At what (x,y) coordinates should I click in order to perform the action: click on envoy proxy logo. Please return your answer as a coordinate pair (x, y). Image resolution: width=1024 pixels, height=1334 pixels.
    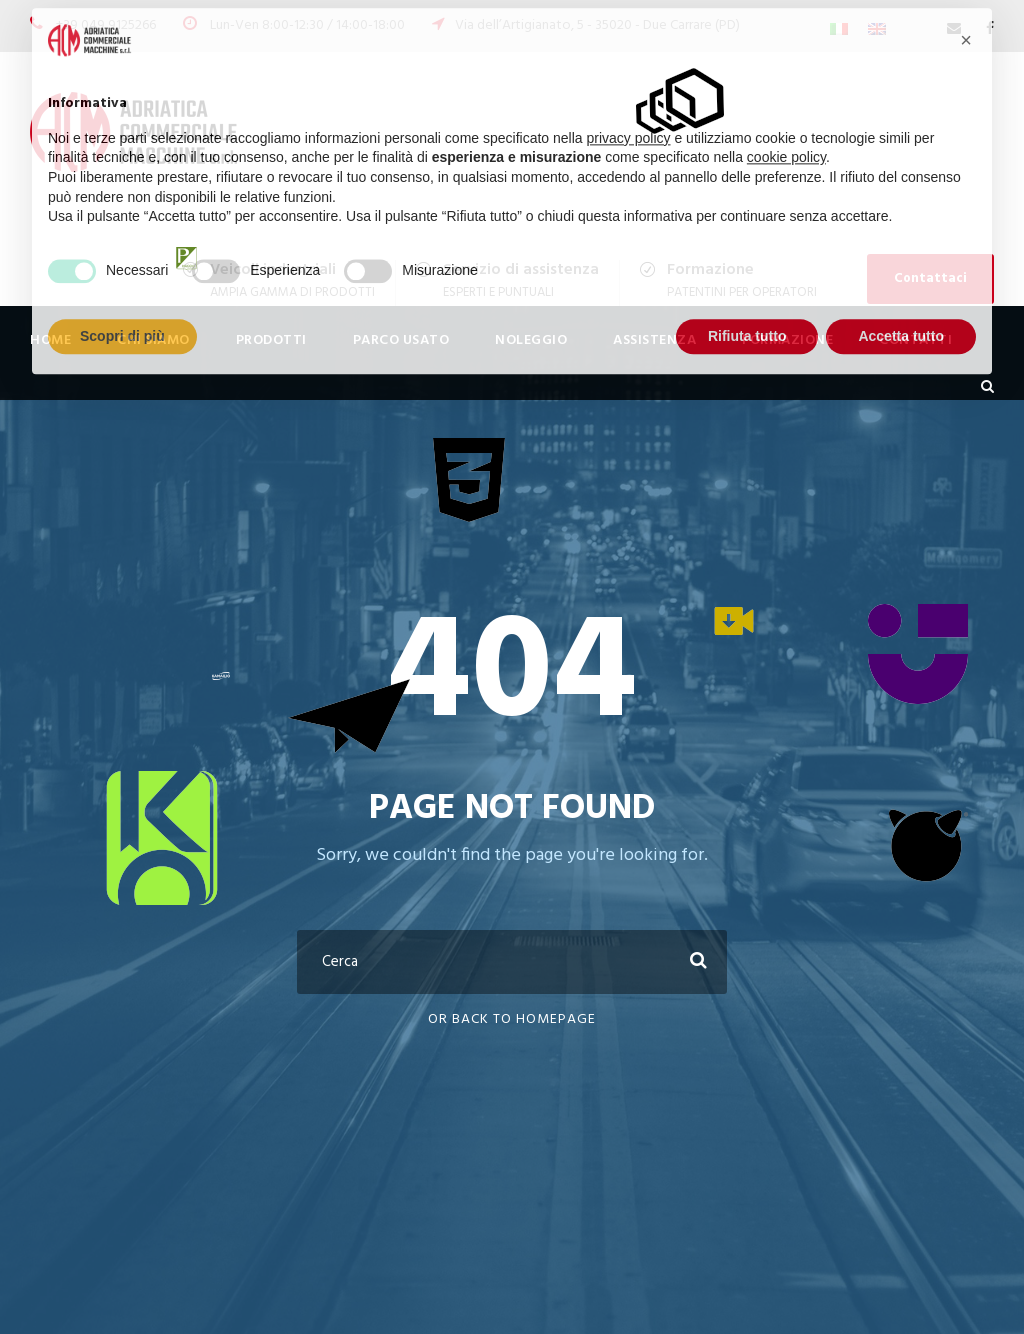
    Looking at the image, I should click on (680, 101).